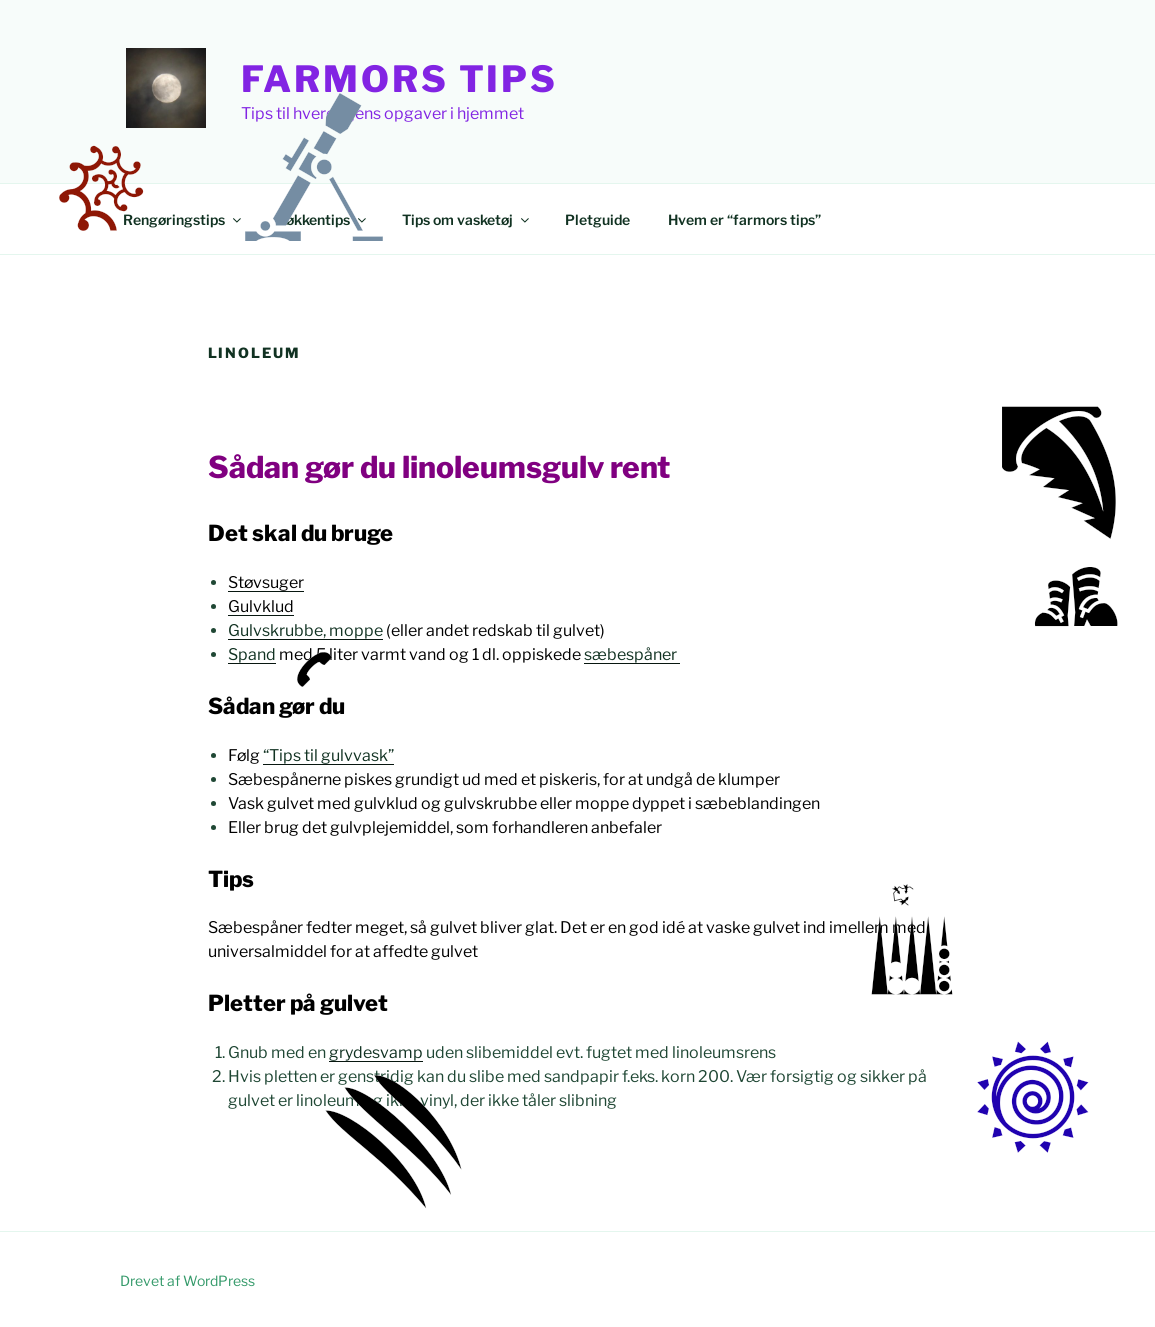  Describe the element at coordinates (1076, 597) in the screenshot. I see `equip footwear to your character` at that location.